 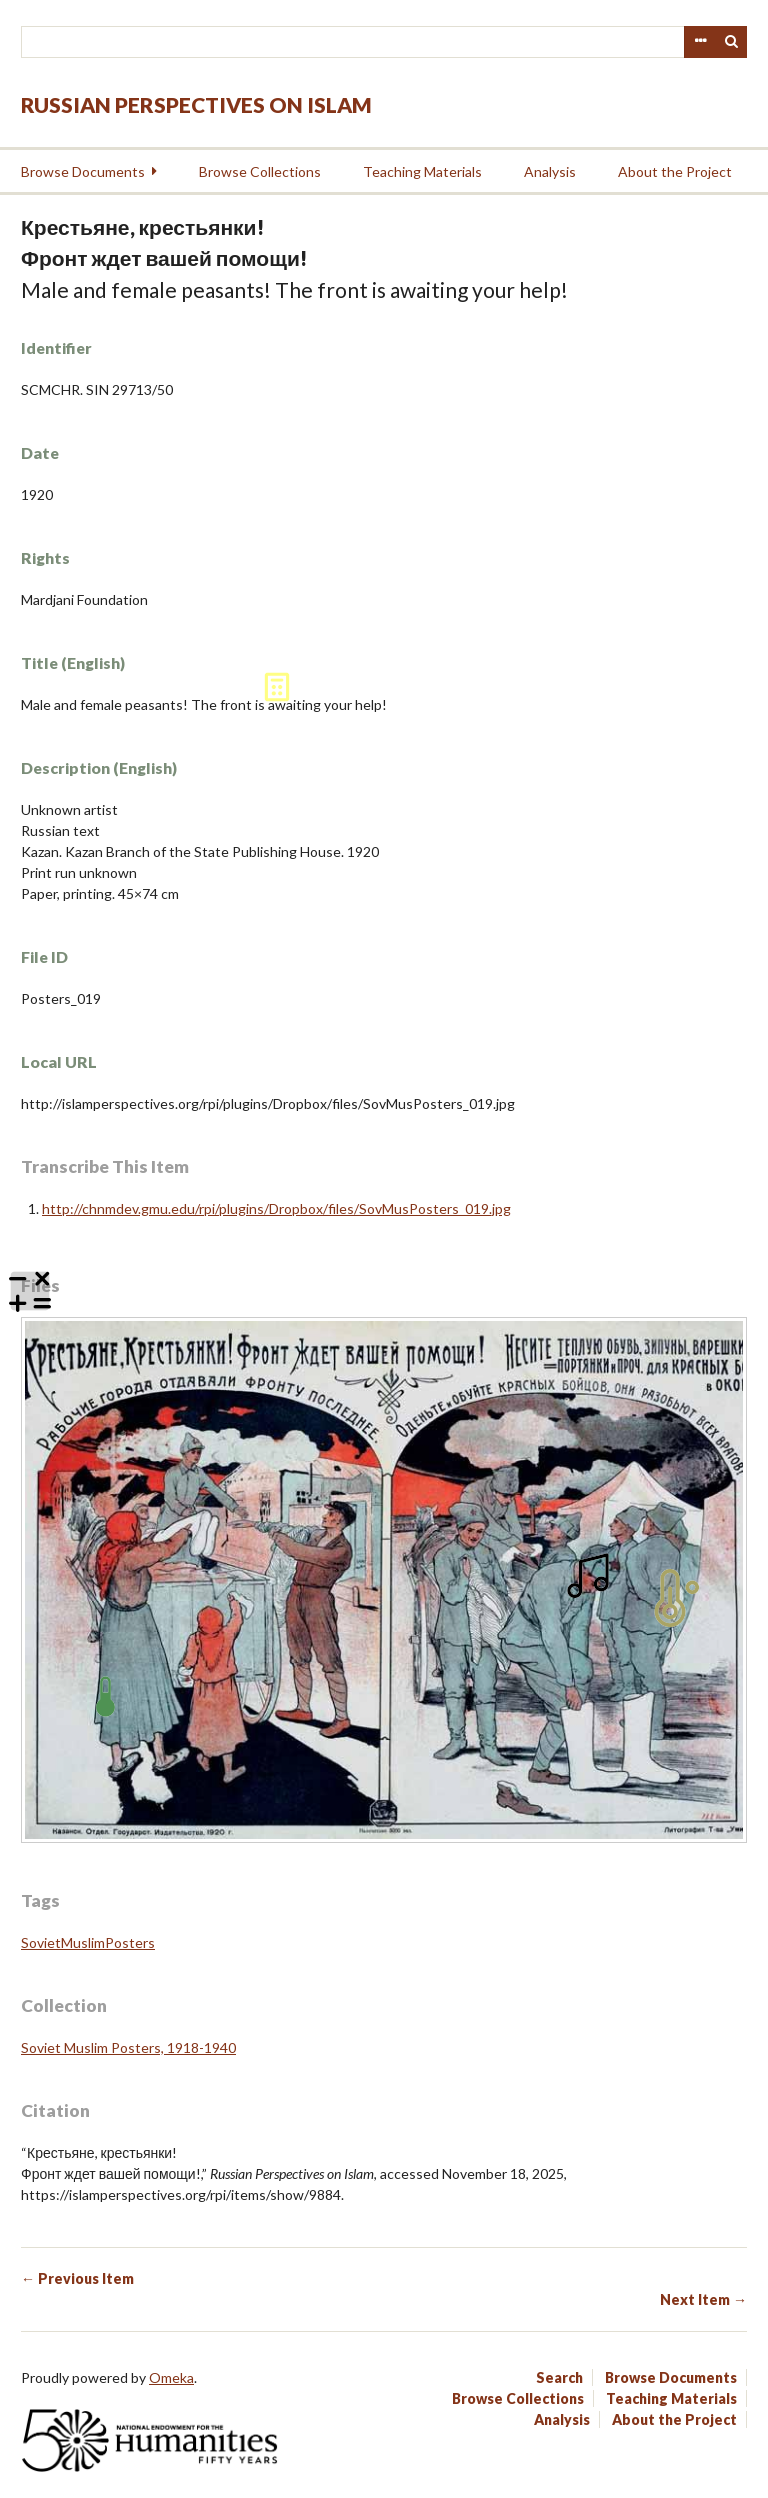 I want to click on access music or audio player, so click(x=590, y=1576).